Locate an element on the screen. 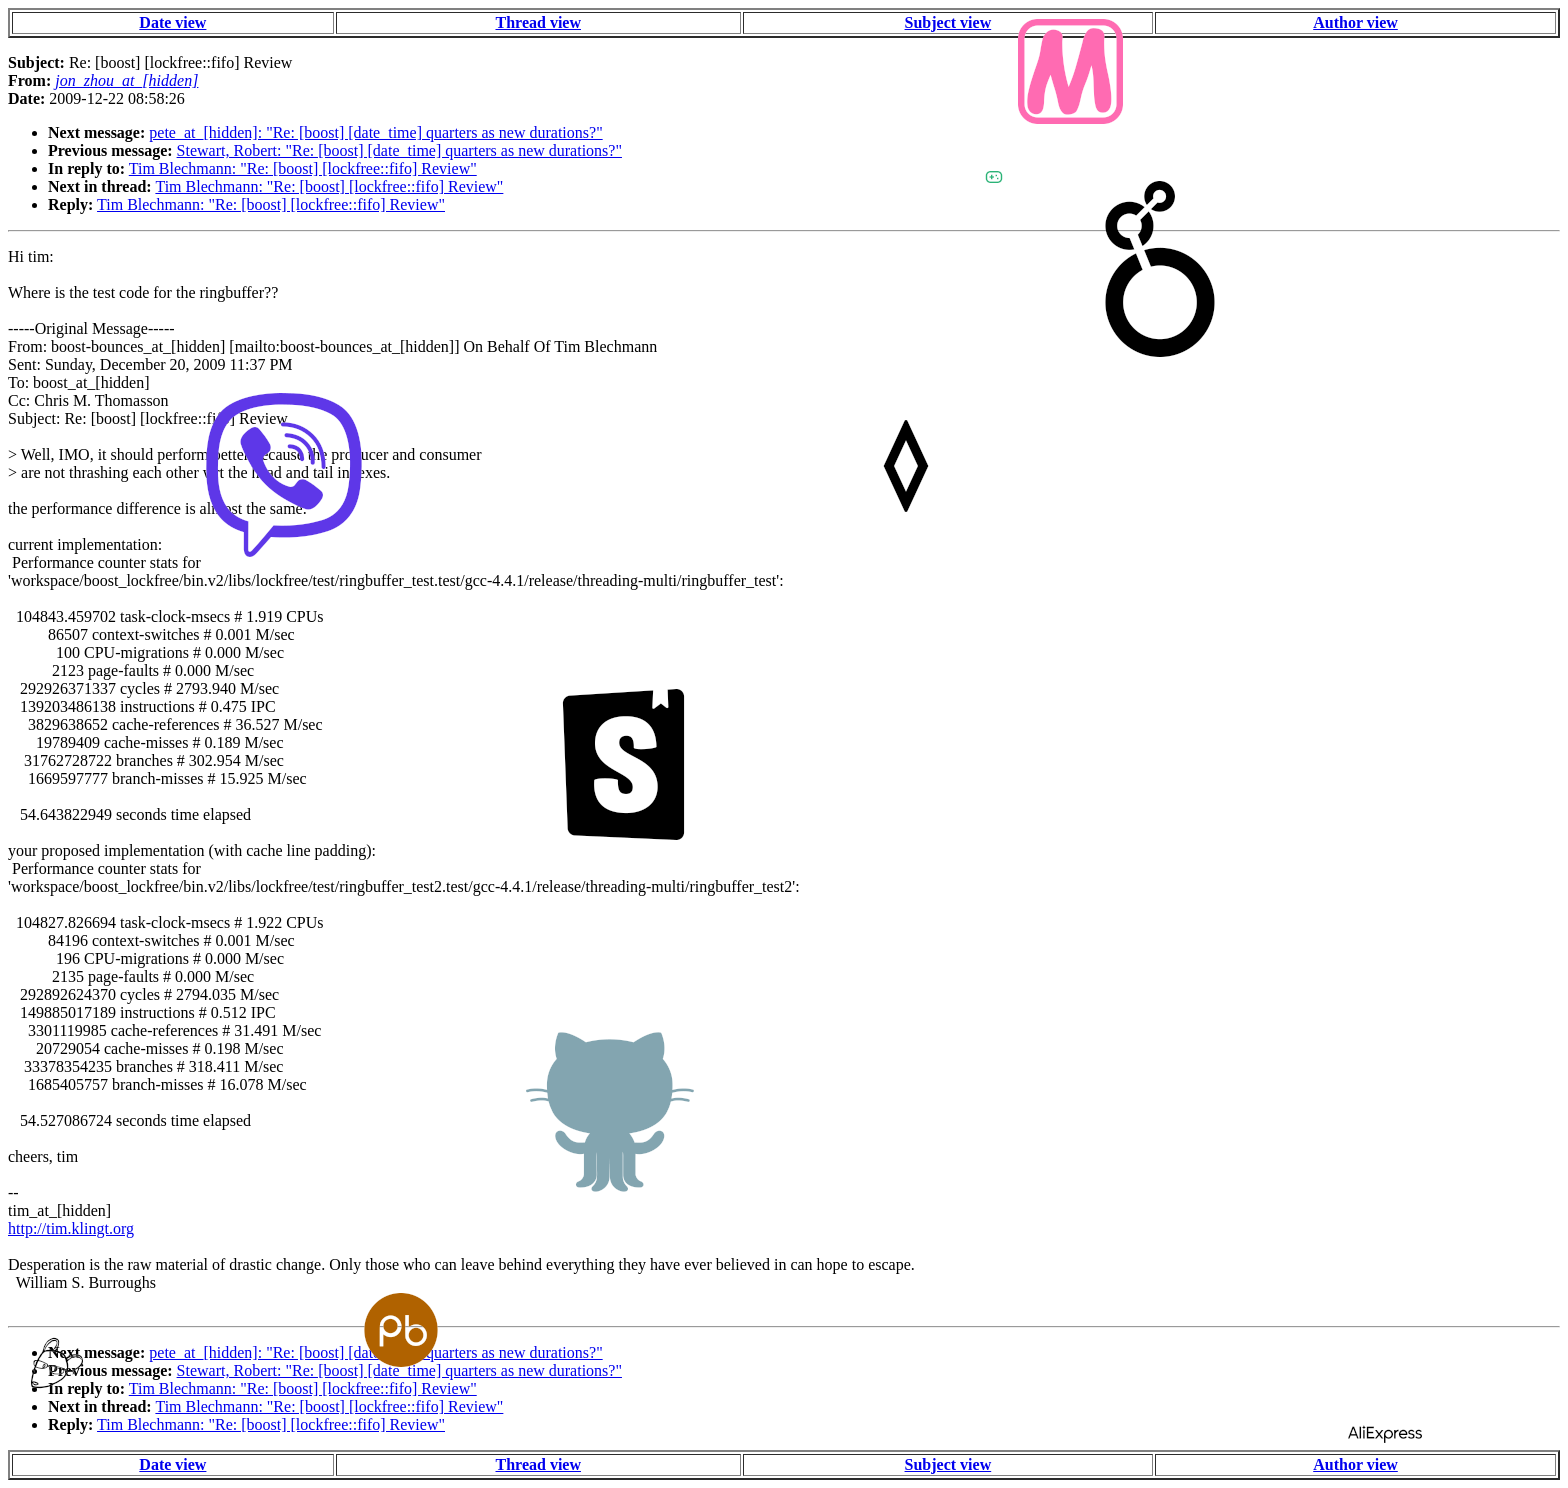 The width and height of the screenshot is (1568, 1488). open viber messaging app is located at coordinates (284, 475).